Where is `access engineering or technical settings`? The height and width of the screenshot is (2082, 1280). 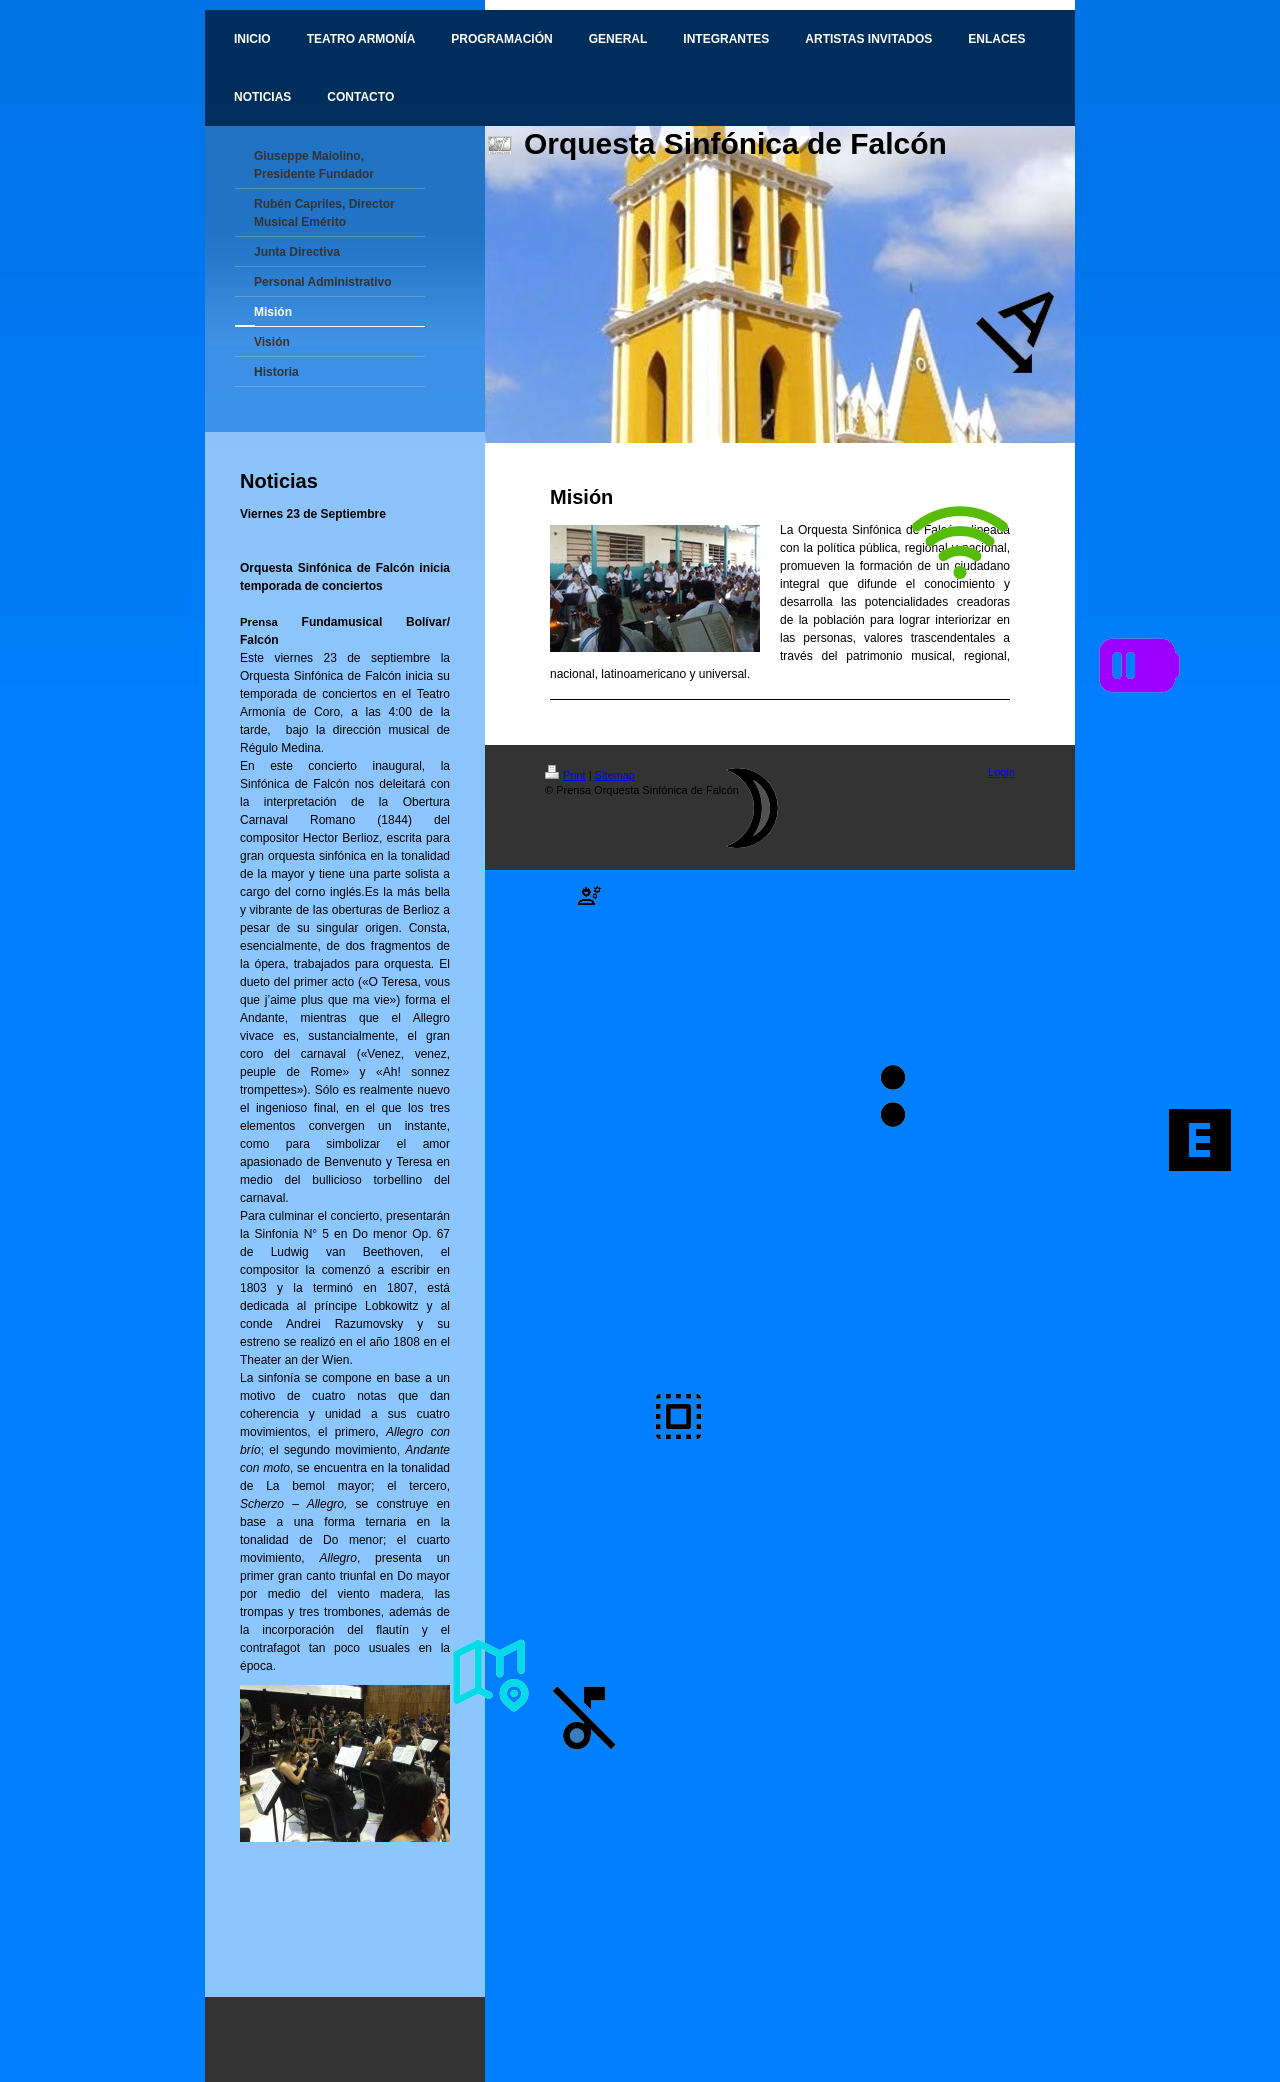 access engineering or technical settings is located at coordinates (589, 895).